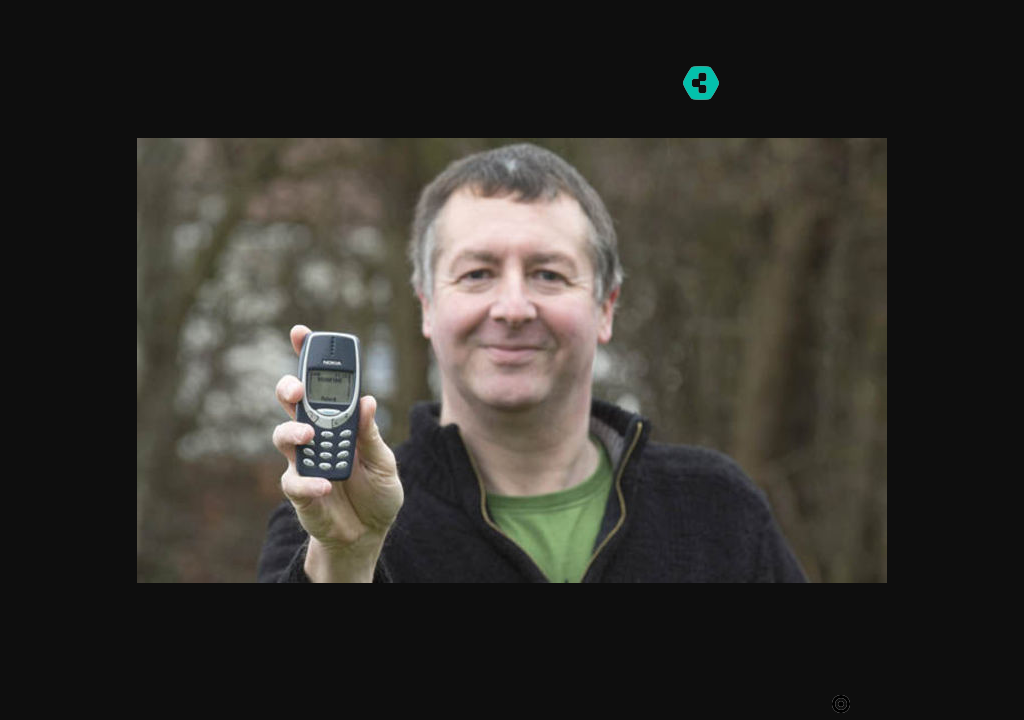 Image resolution: width=1024 pixels, height=720 pixels. What do you see at coordinates (841, 704) in the screenshot?
I see `Target store logo` at bounding box center [841, 704].